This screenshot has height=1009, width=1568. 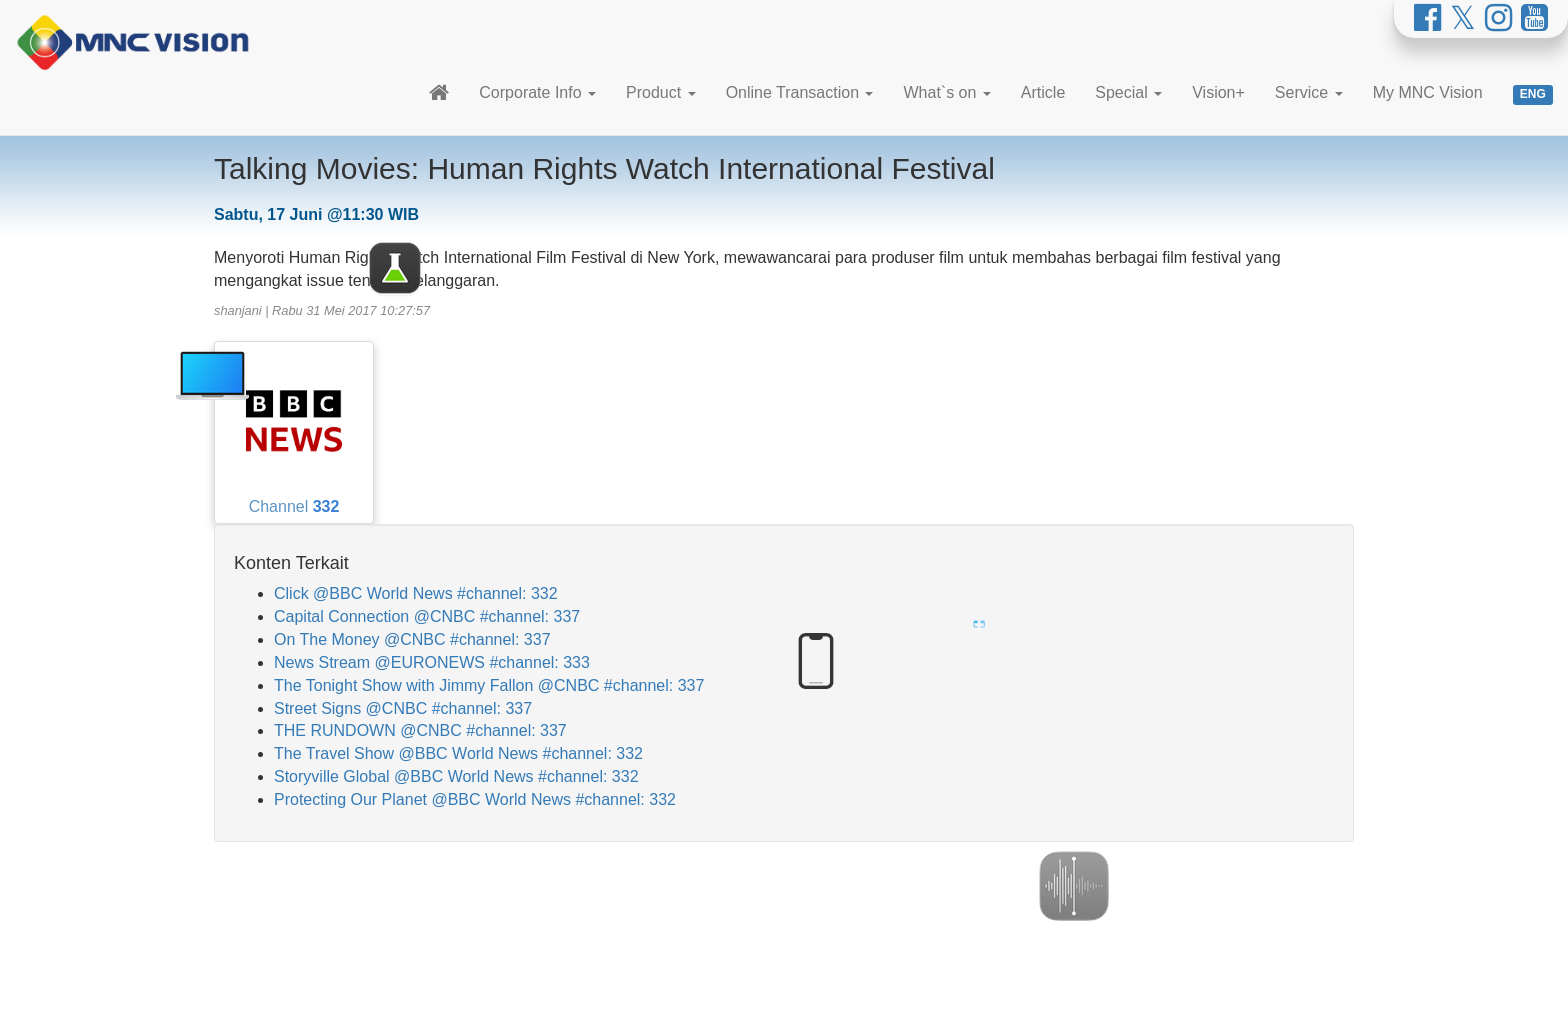 I want to click on indicates mobile device or smartphone, so click(x=816, y=661).